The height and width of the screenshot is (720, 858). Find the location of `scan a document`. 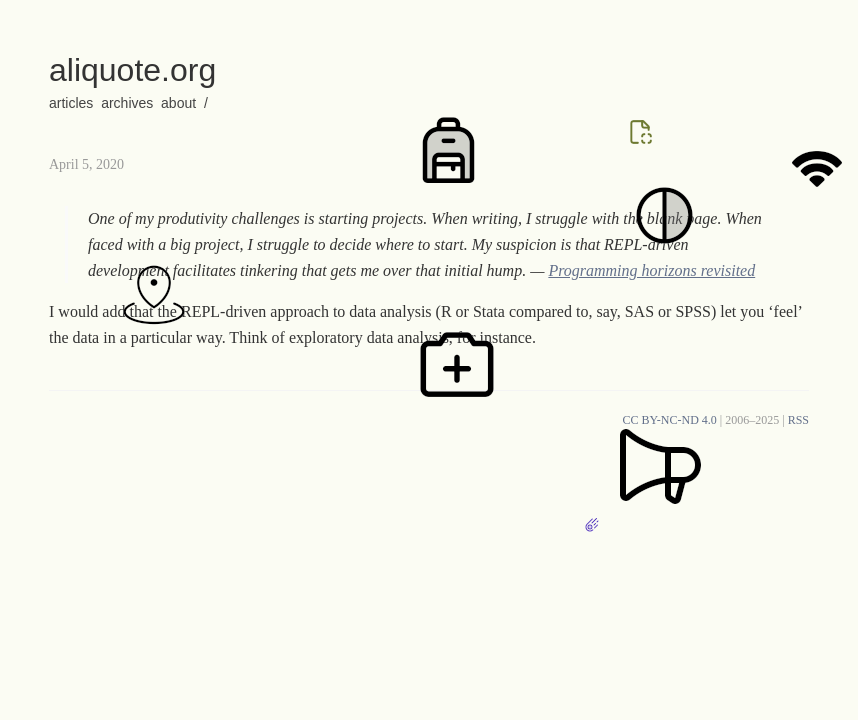

scan a document is located at coordinates (640, 132).